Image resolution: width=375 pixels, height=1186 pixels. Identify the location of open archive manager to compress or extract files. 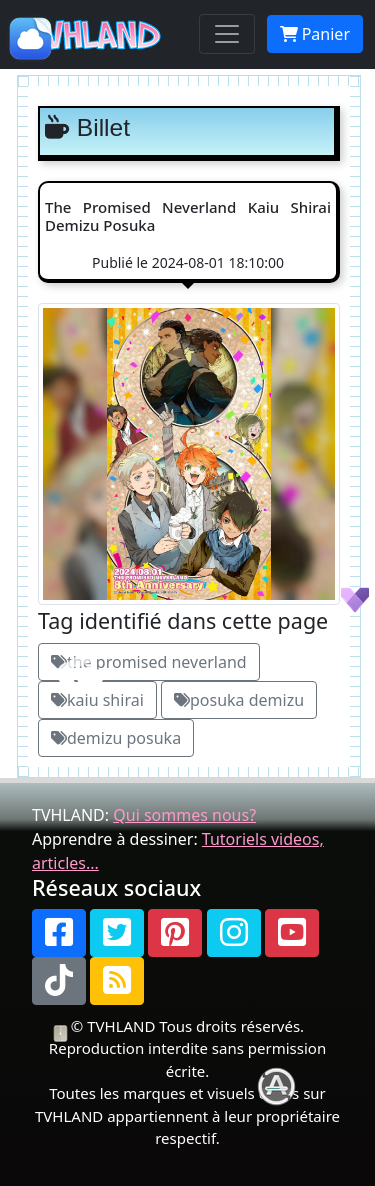
(60, 1033).